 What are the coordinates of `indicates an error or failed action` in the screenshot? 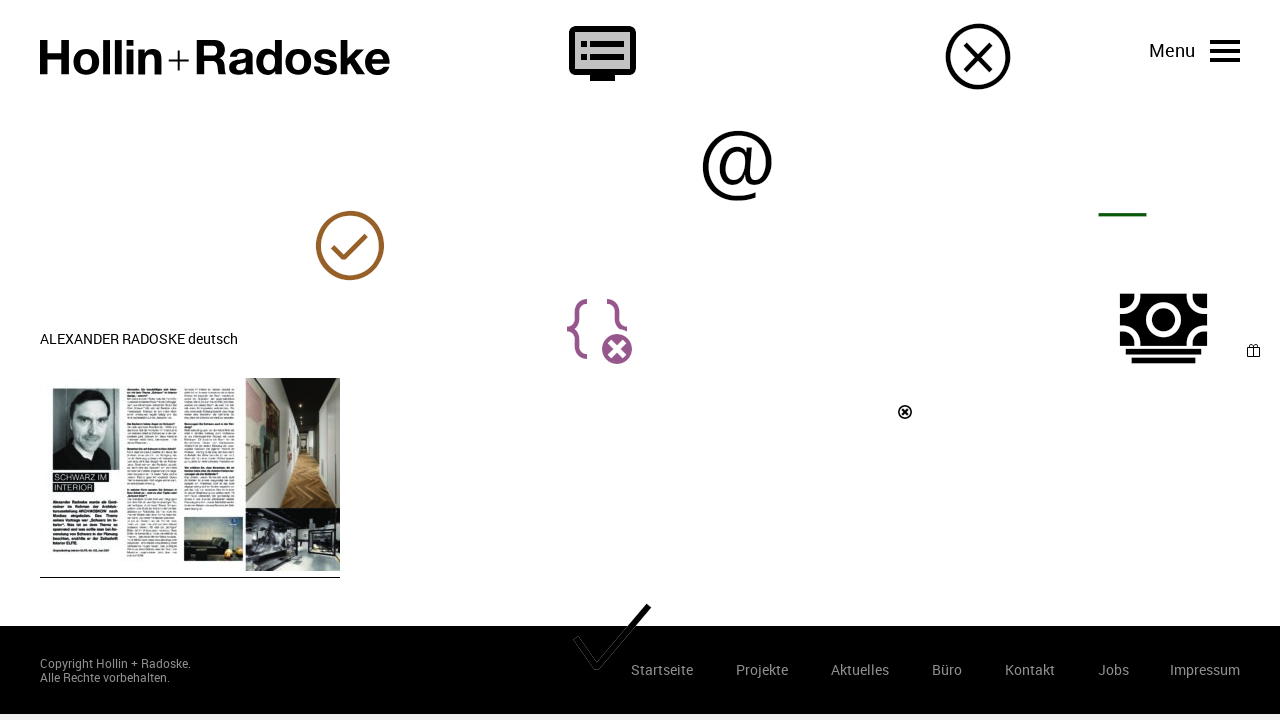 It's located at (978, 56).